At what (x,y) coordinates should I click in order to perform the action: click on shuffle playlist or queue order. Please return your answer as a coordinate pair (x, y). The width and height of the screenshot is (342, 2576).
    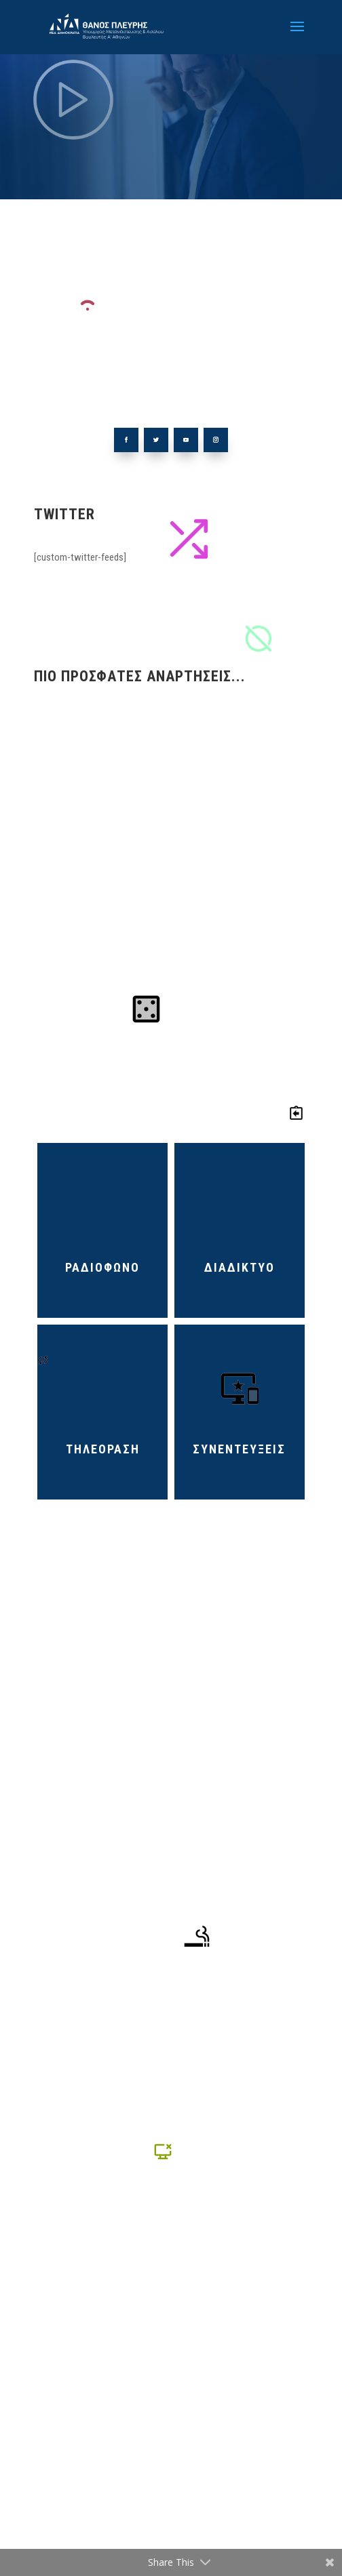
    Looking at the image, I should click on (188, 539).